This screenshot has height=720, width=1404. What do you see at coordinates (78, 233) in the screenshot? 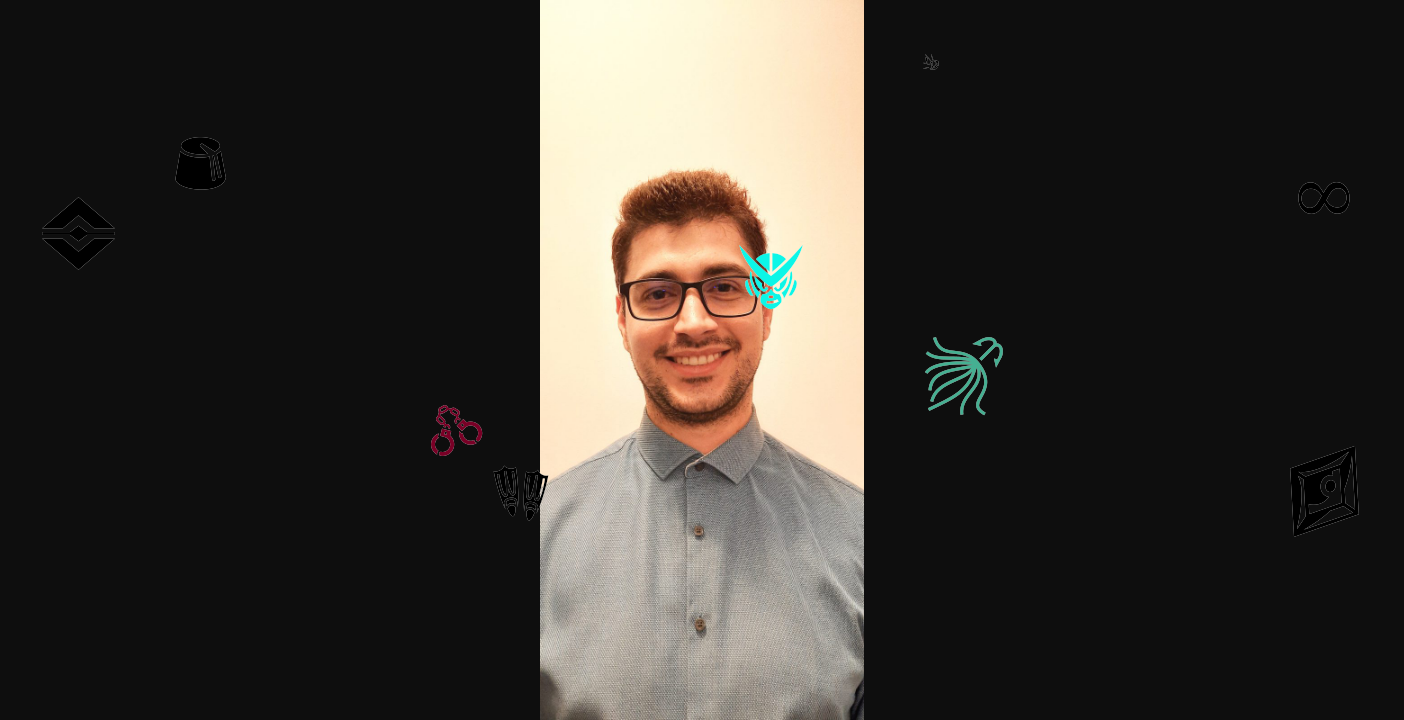
I see `place a virtual marker or waypoint in-game` at bounding box center [78, 233].